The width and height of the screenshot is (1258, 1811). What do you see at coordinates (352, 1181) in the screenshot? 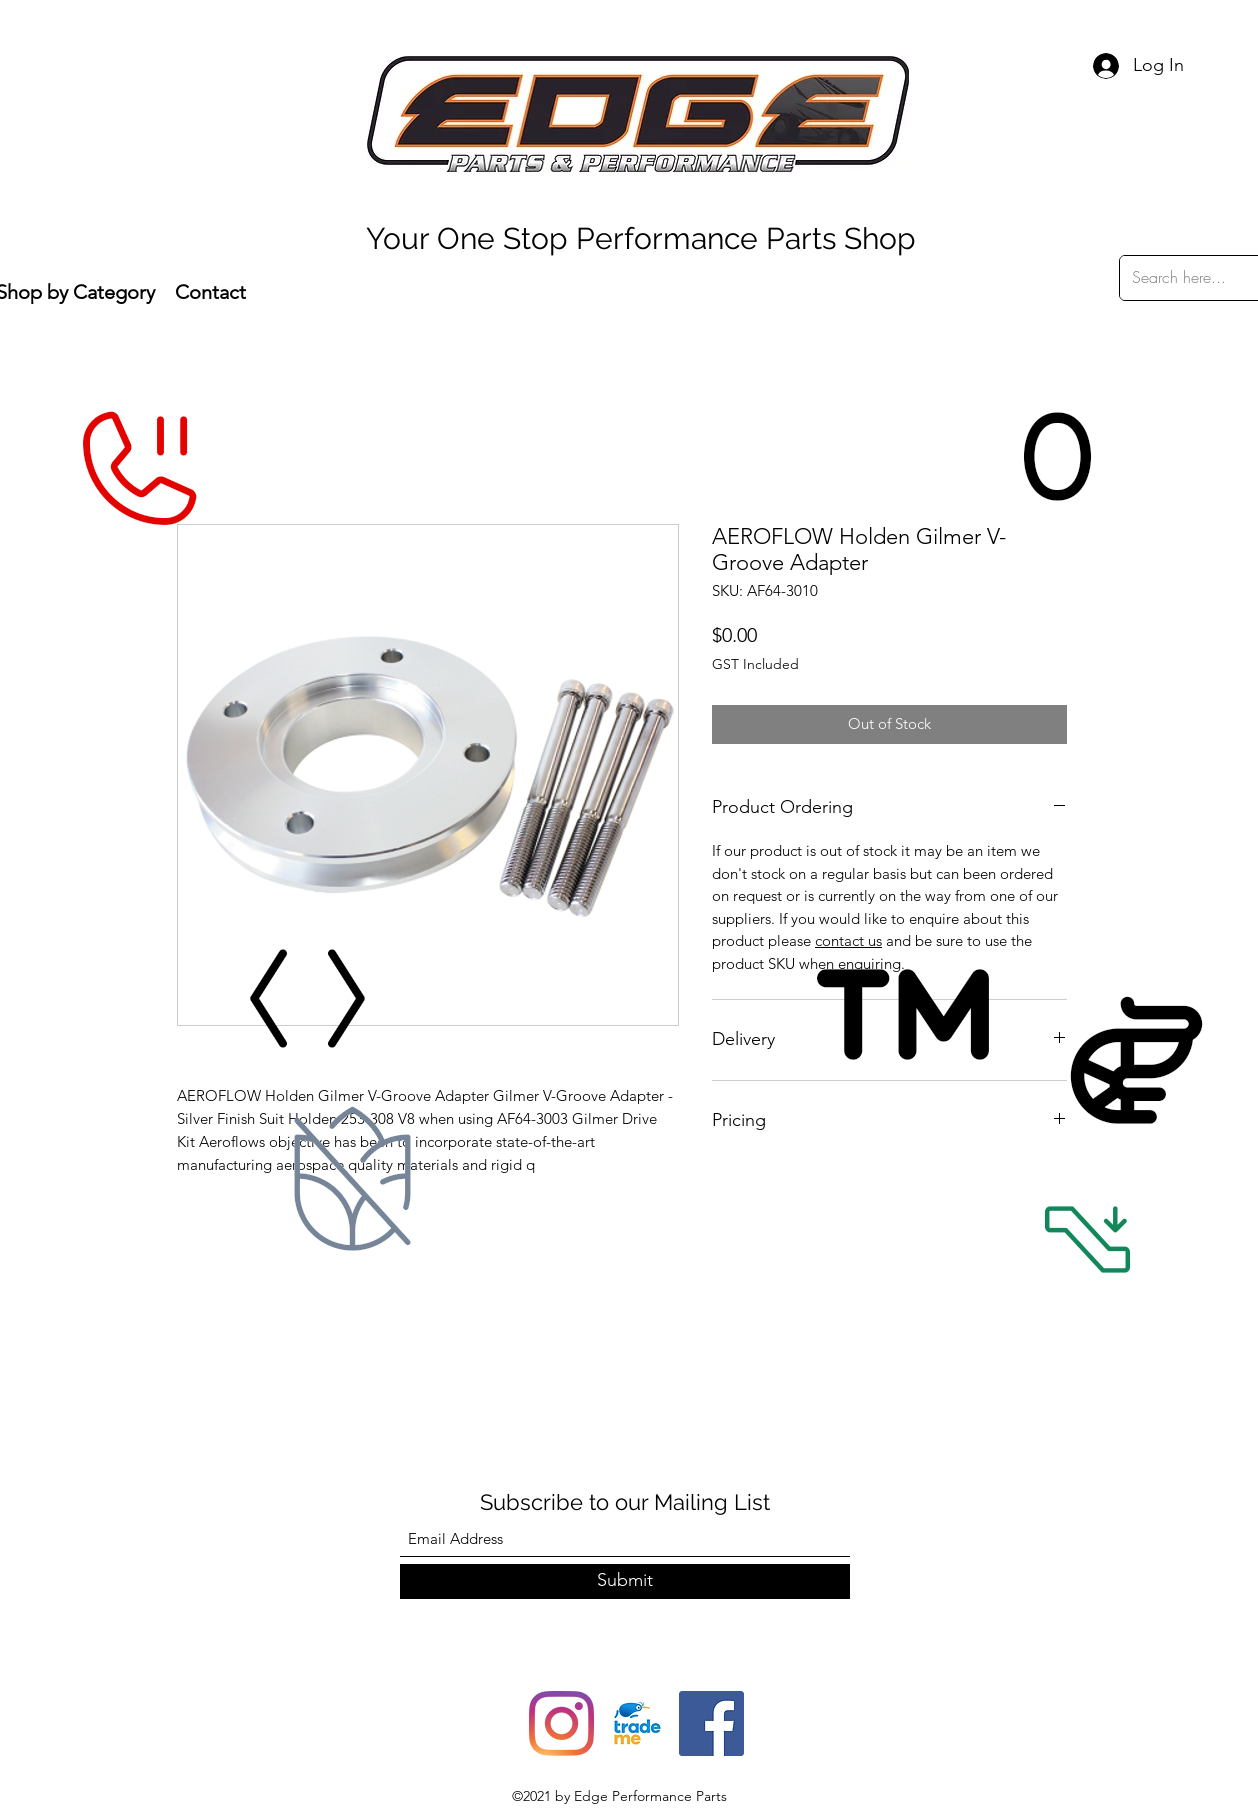
I see `indicates gluten-free or grain-free option` at bounding box center [352, 1181].